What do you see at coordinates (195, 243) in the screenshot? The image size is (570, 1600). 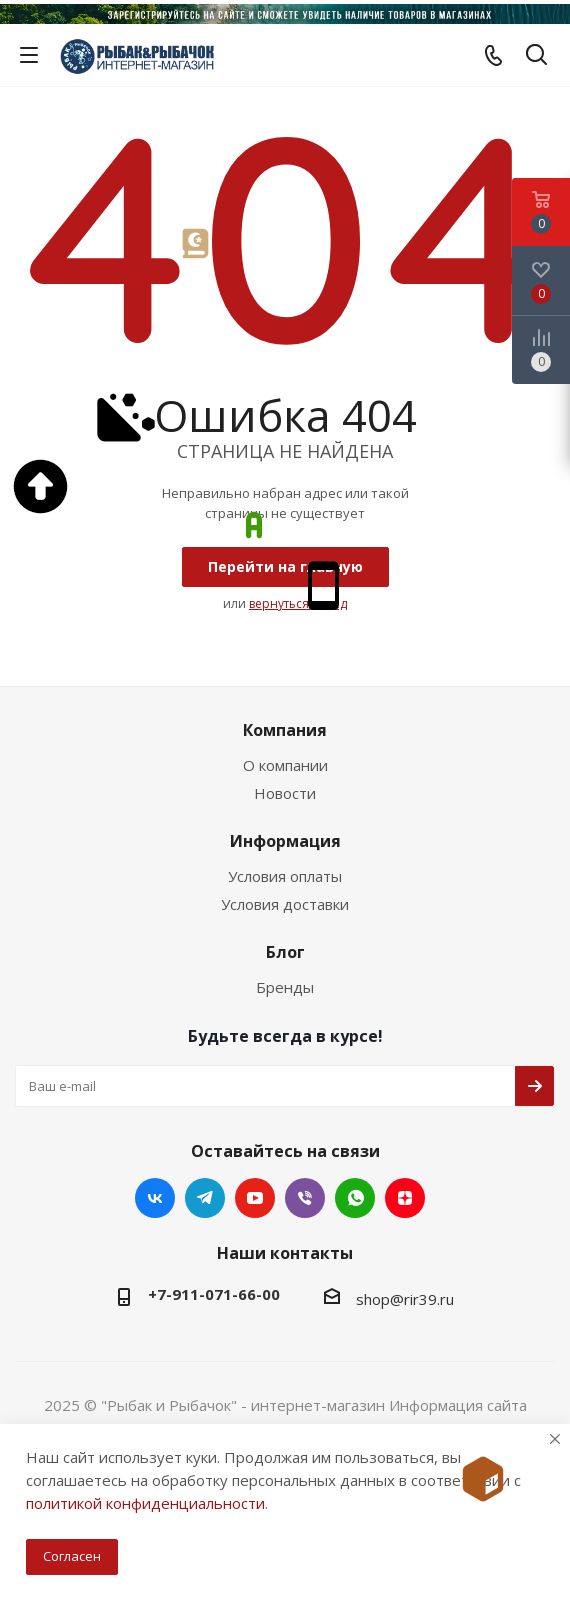 I see `access quran or islamic religious text` at bounding box center [195, 243].